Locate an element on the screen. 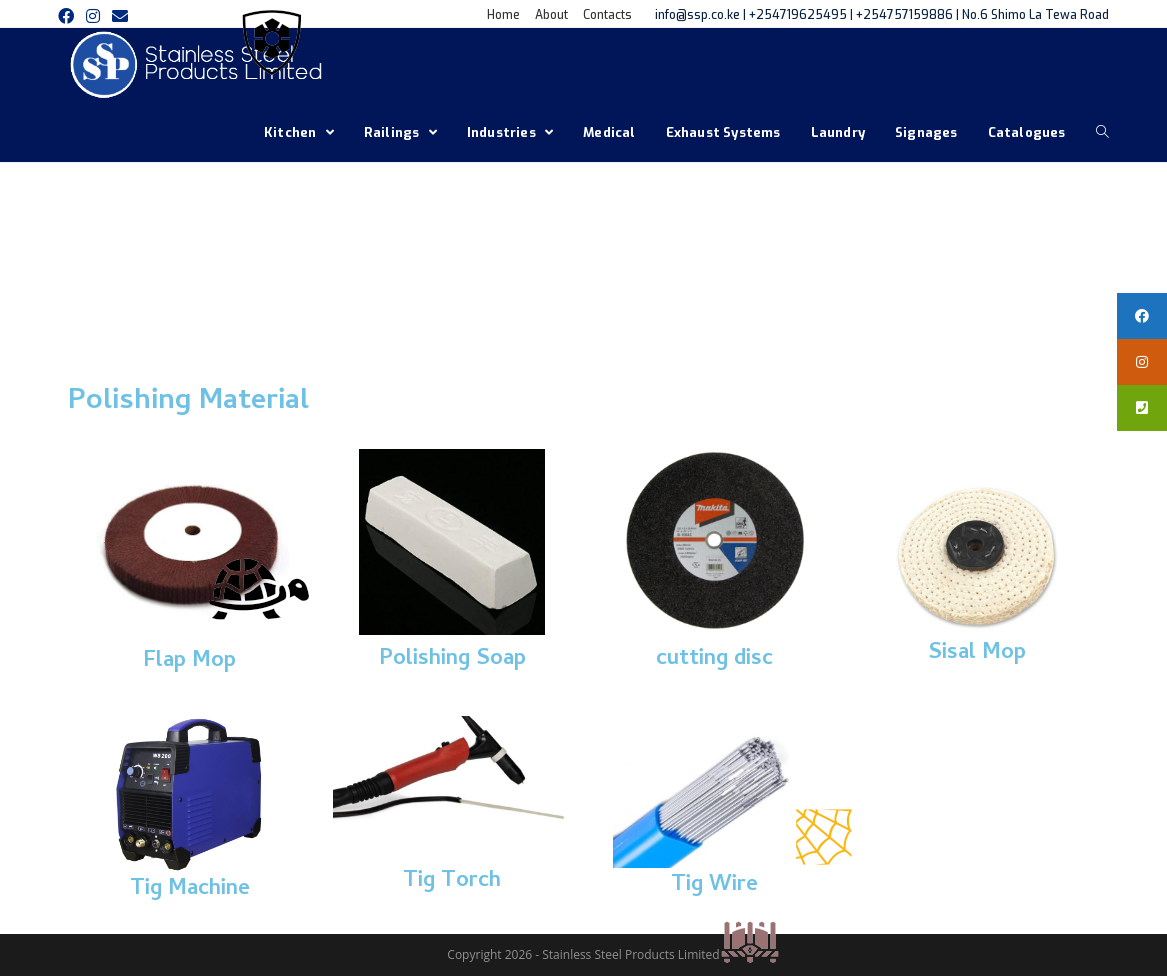 Image resolution: width=1167 pixels, height=976 pixels. select dwarf king character or class is located at coordinates (750, 941).